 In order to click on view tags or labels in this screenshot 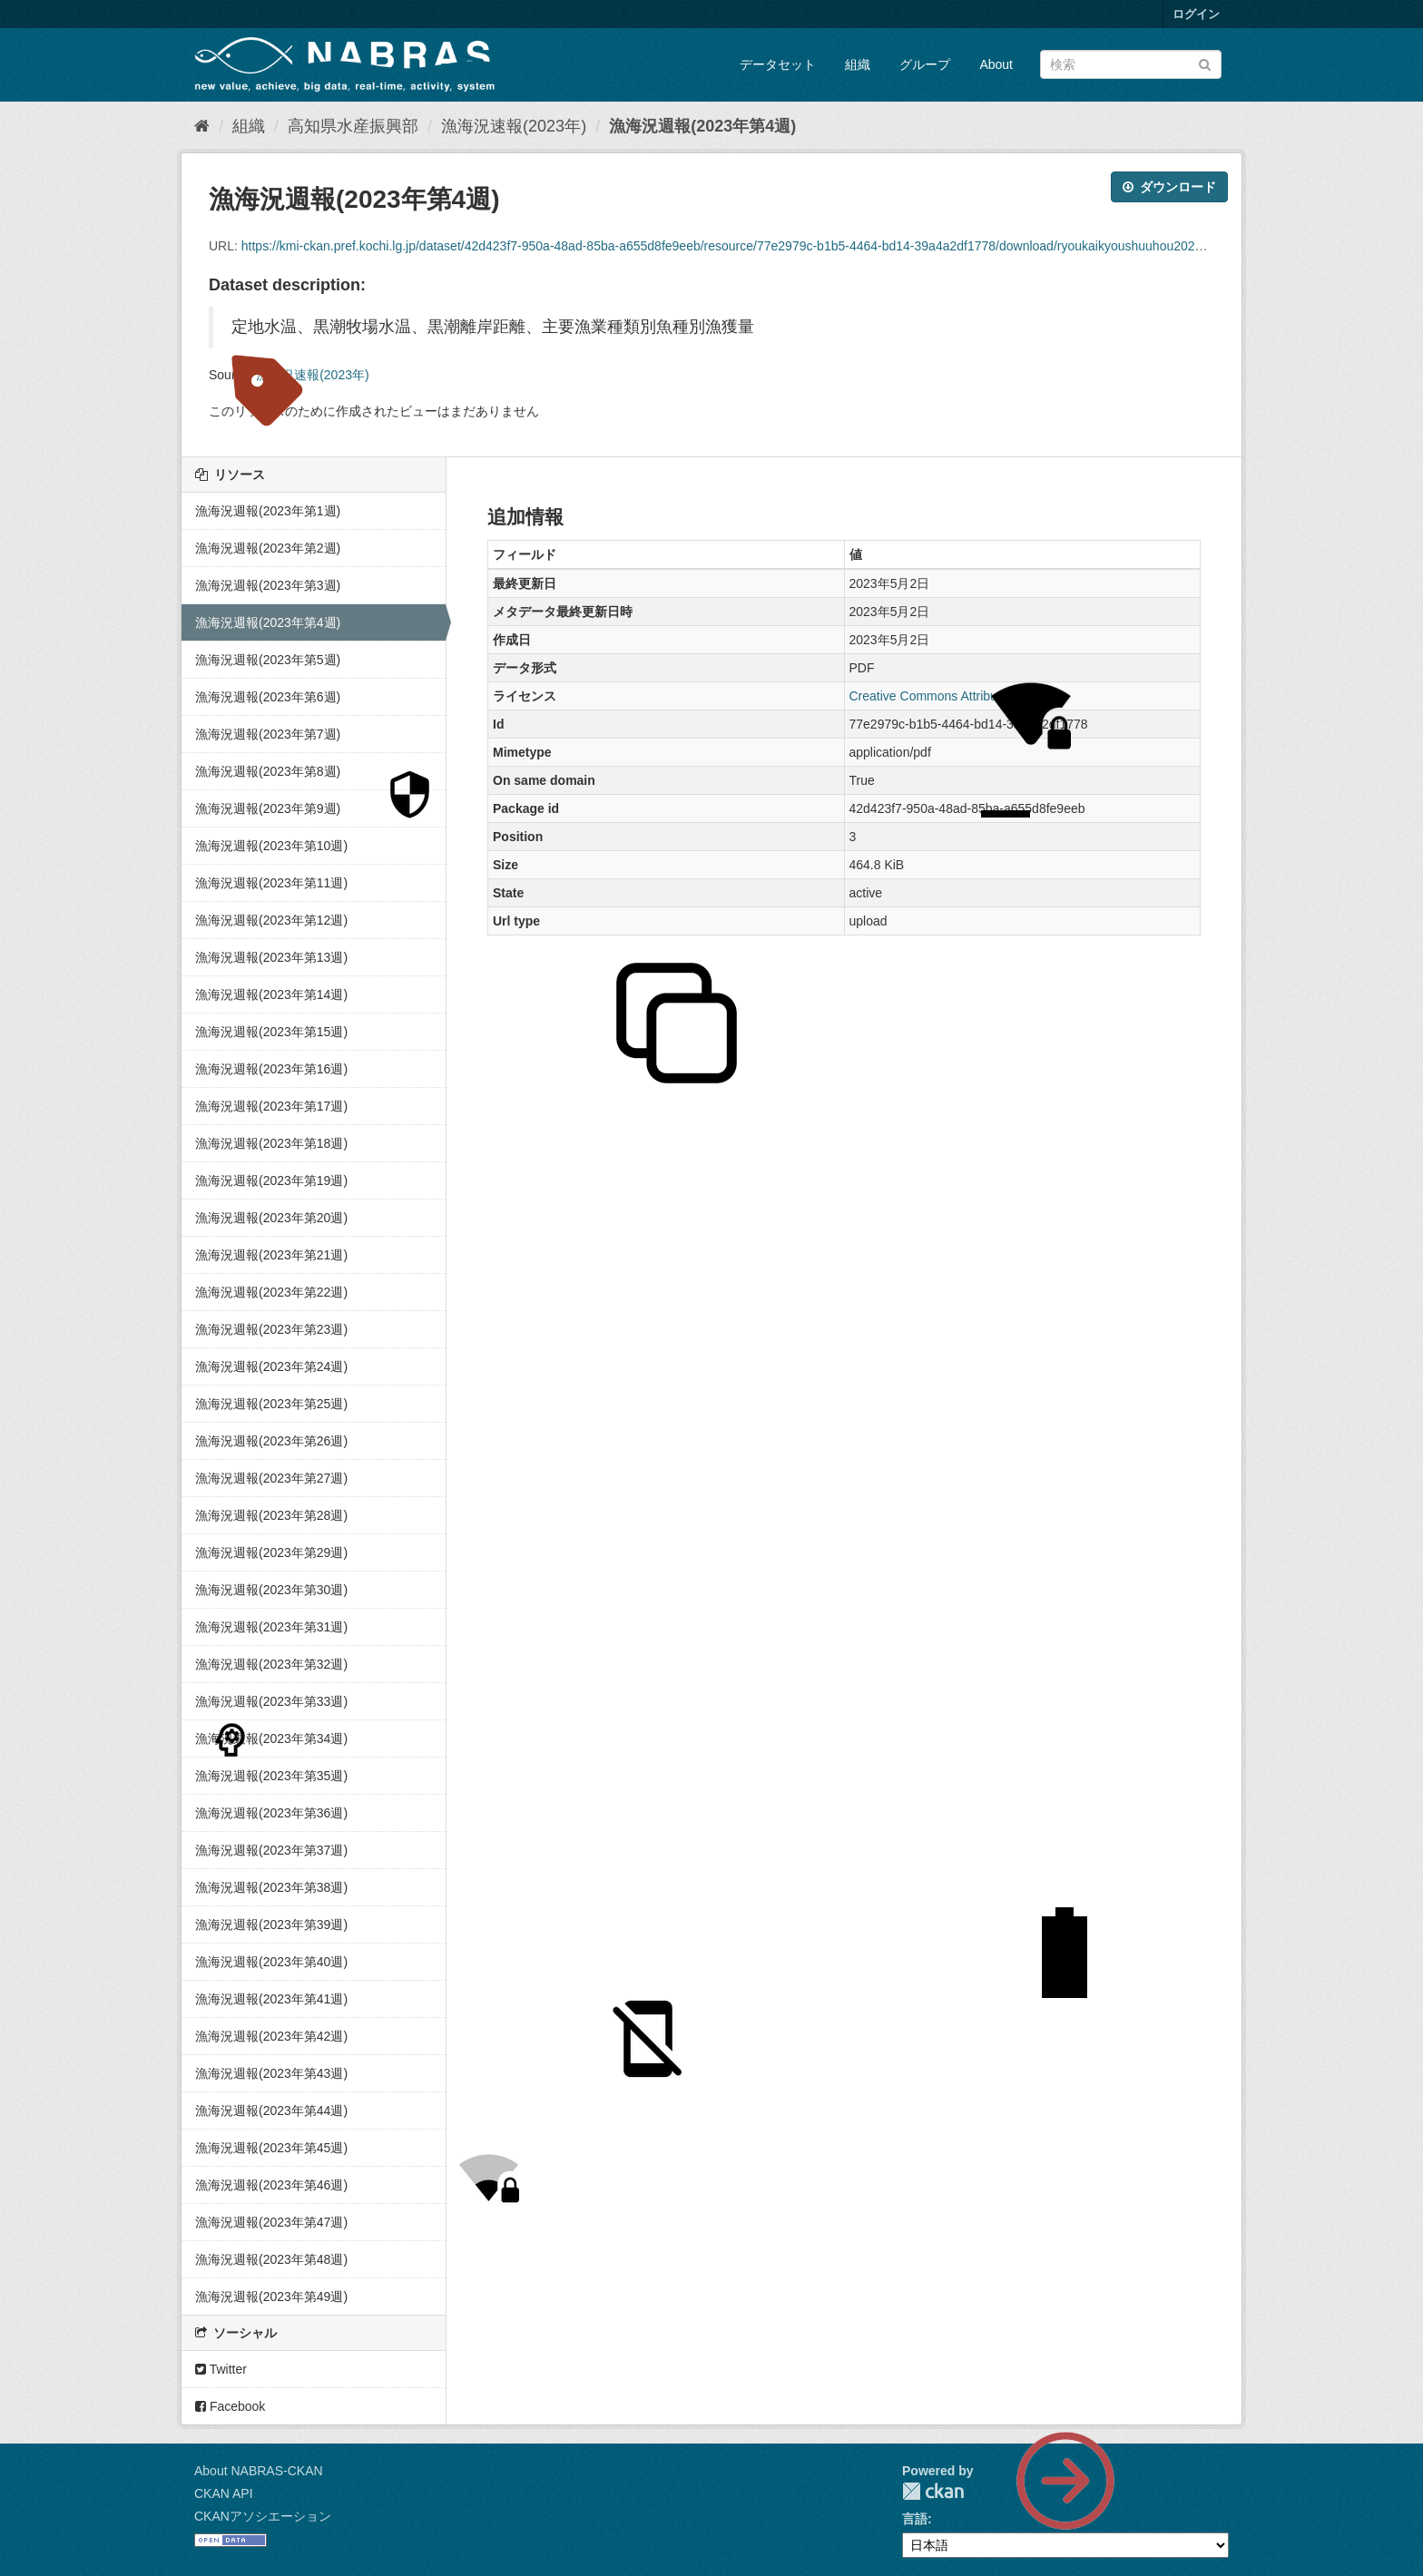, I will do `click(263, 387)`.